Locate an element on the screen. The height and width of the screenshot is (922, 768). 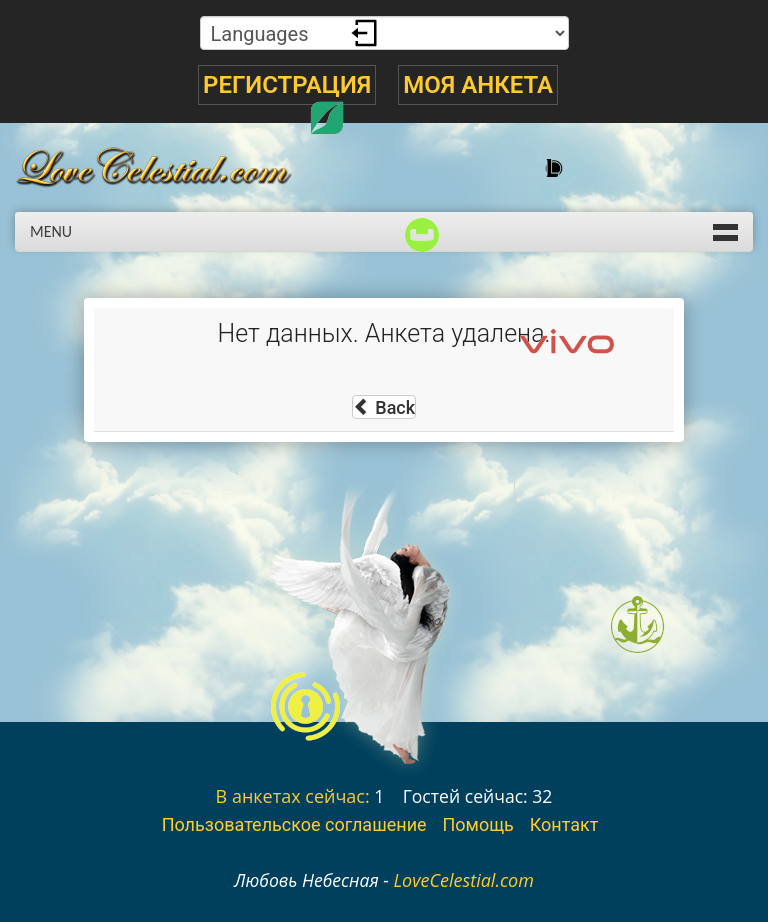
vivo brand logo is located at coordinates (567, 341).